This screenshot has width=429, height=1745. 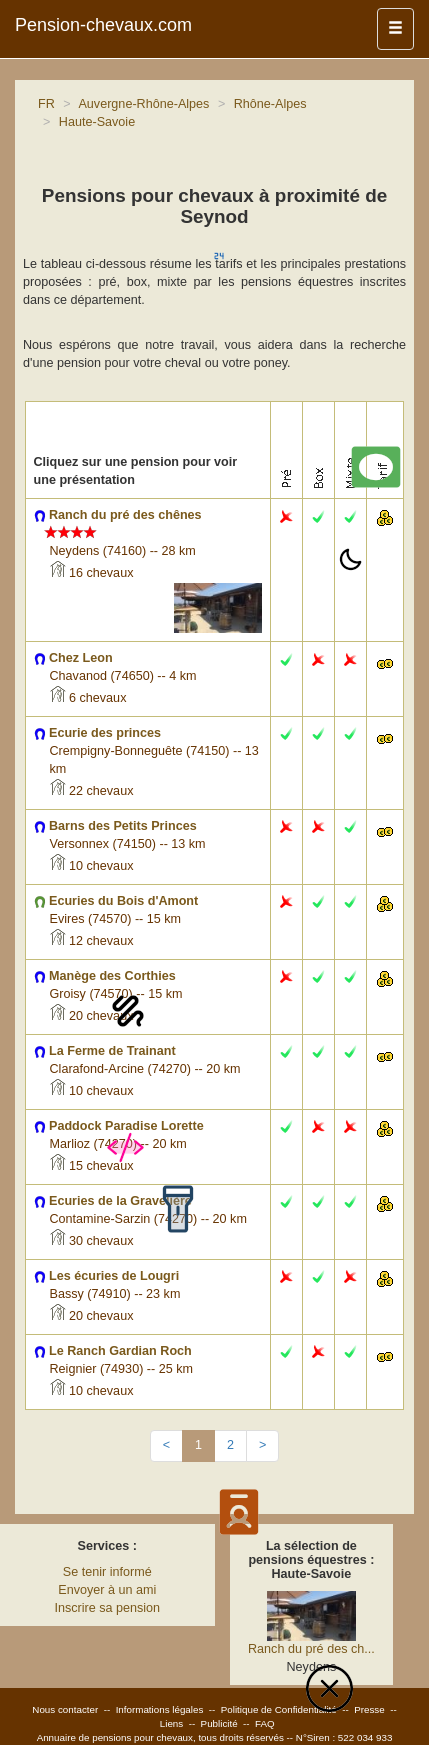 What do you see at coordinates (128, 1011) in the screenshot?
I see `access freehand drawing or sketching tool` at bounding box center [128, 1011].